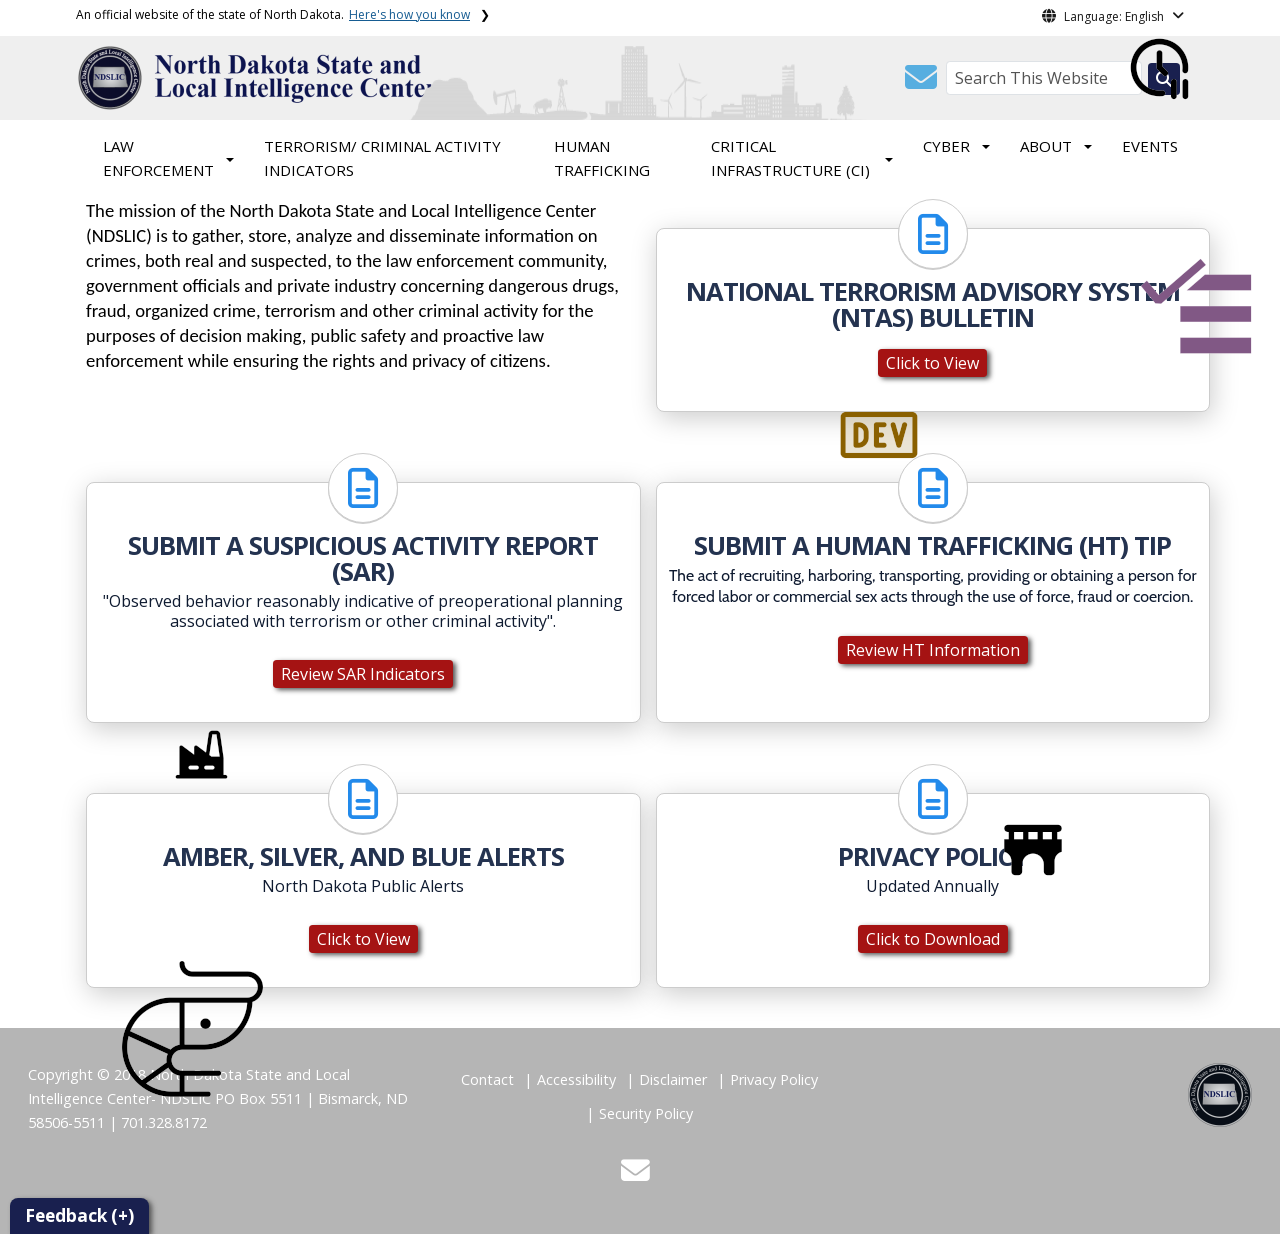 The image size is (1280, 1234). What do you see at coordinates (1196, 314) in the screenshot?
I see `view task list or to-do items` at bounding box center [1196, 314].